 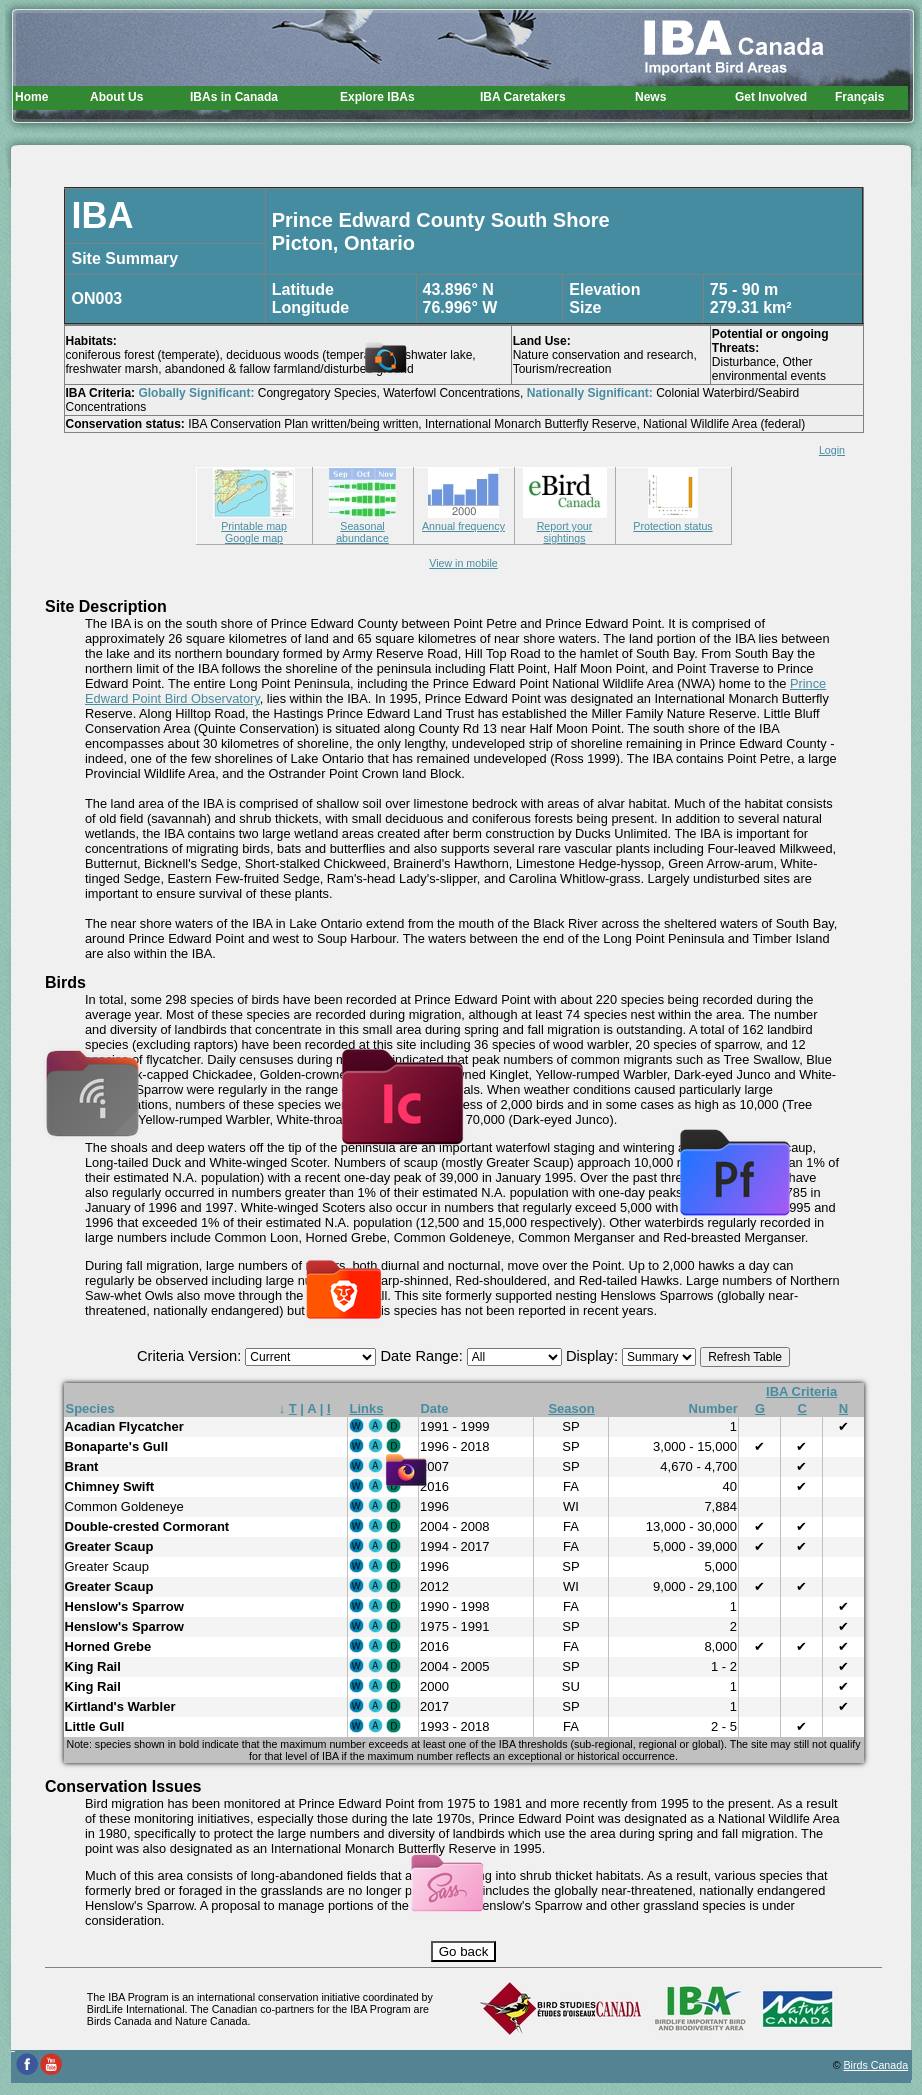 What do you see at coordinates (402, 1100) in the screenshot?
I see `folder containing adobe incopy files` at bounding box center [402, 1100].